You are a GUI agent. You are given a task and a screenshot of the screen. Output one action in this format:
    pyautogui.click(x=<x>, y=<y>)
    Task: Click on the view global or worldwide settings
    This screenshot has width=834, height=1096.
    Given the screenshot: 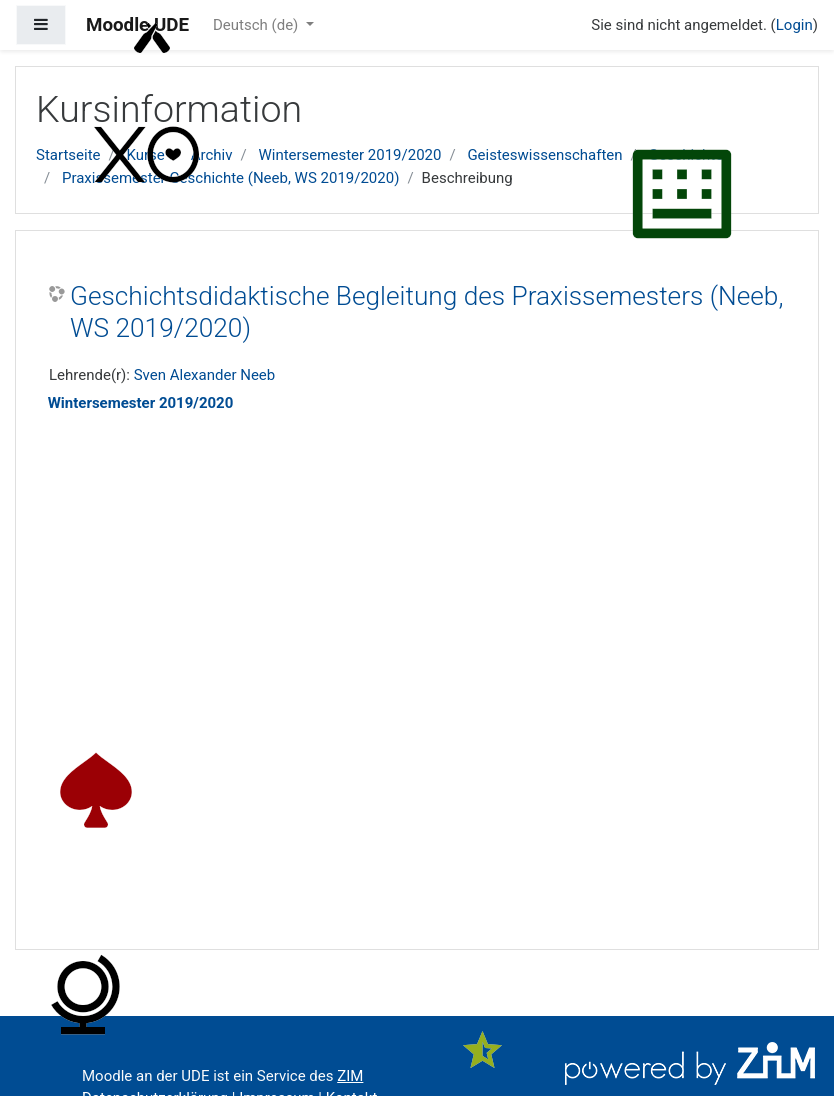 What is the action you would take?
    pyautogui.click(x=83, y=994)
    